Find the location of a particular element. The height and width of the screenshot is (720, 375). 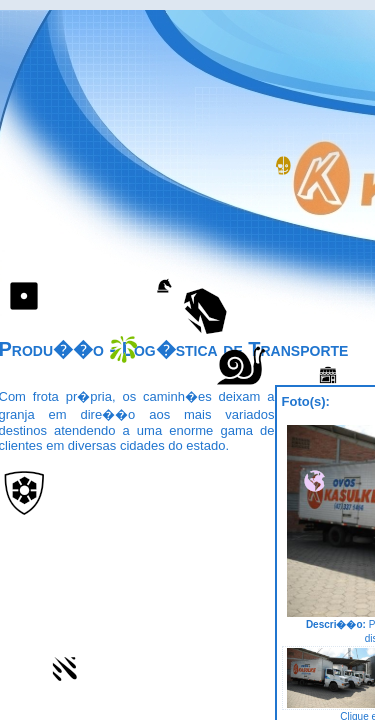

indicates a character at critically low health is located at coordinates (283, 165).